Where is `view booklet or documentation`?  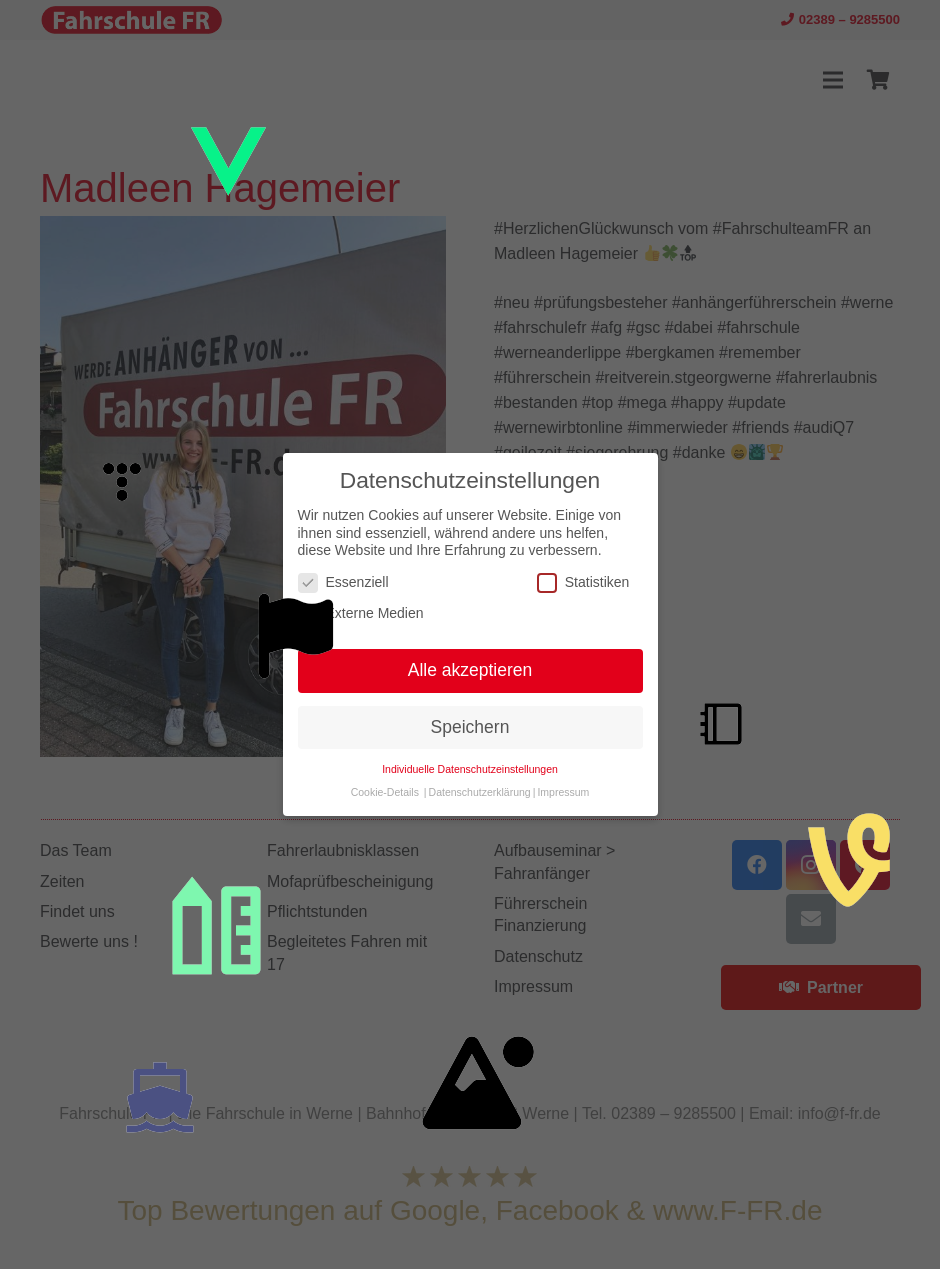 view booklet or documentation is located at coordinates (721, 724).